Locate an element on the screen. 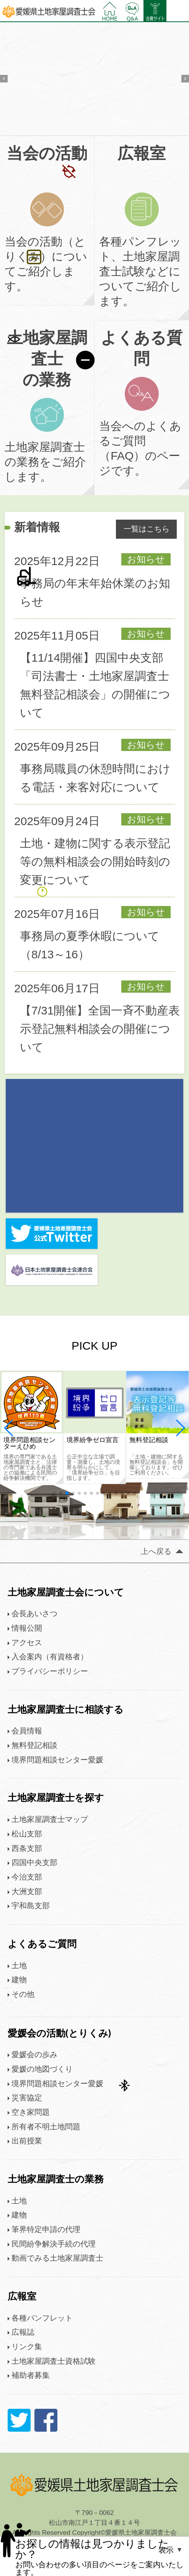 The height and width of the screenshot is (2576, 189). collapse top panel is located at coordinates (34, 257).